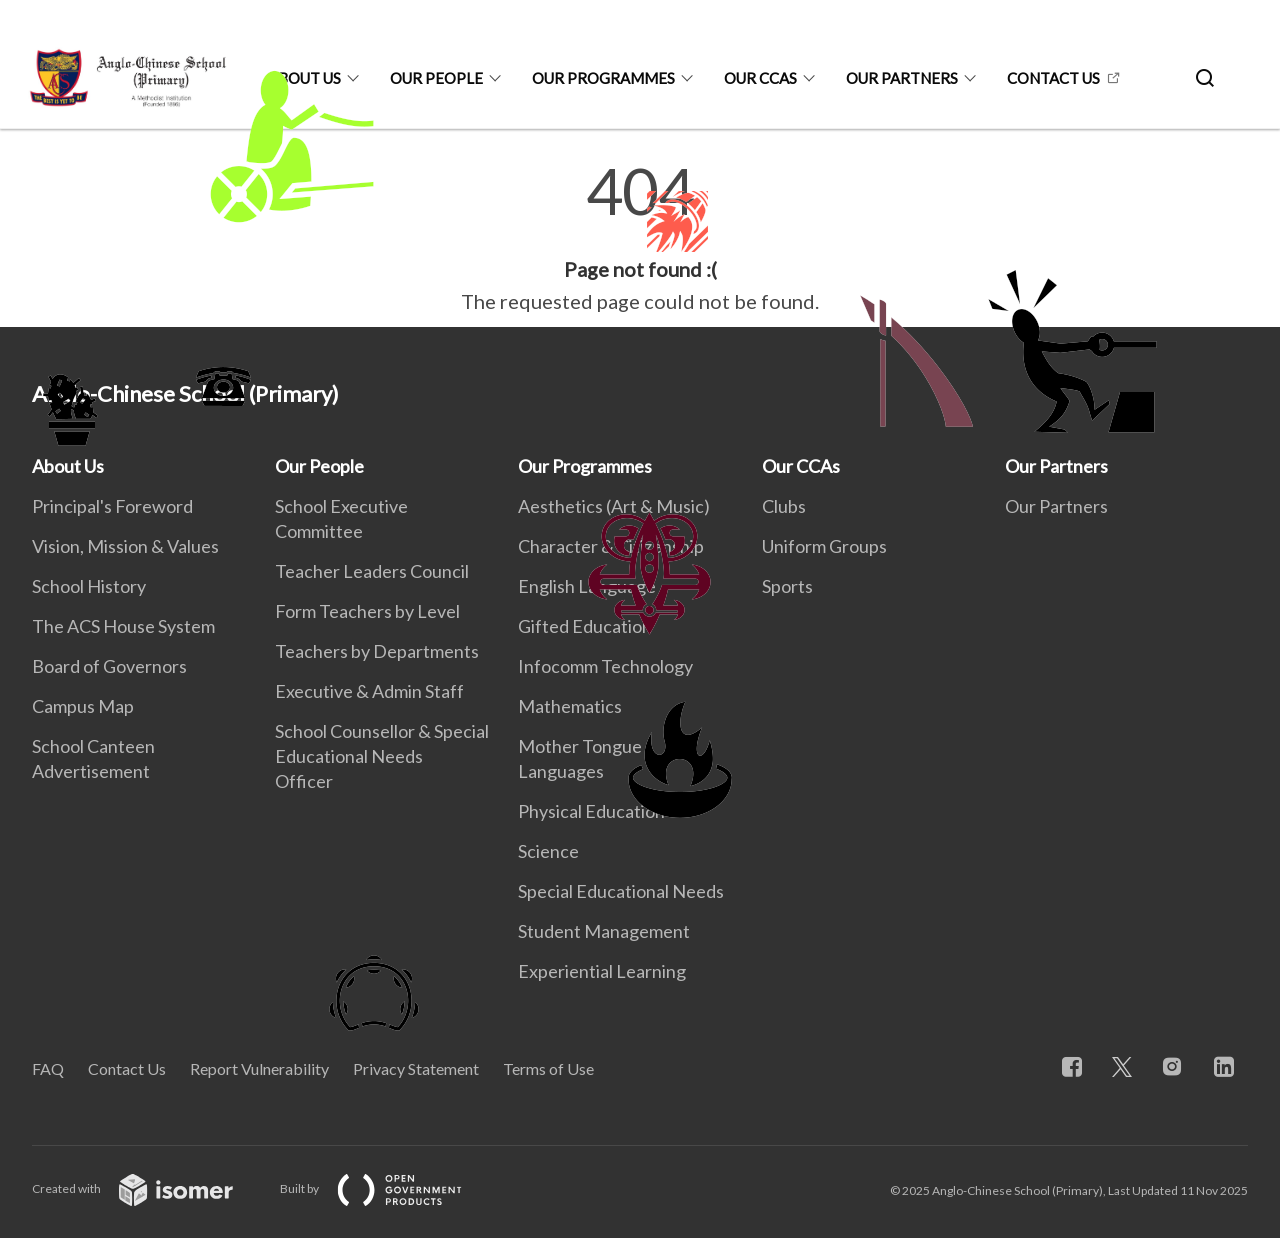 The height and width of the screenshot is (1238, 1280). What do you see at coordinates (679, 760) in the screenshot?
I see `access fire pit or bonfire feature in game` at bounding box center [679, 760].